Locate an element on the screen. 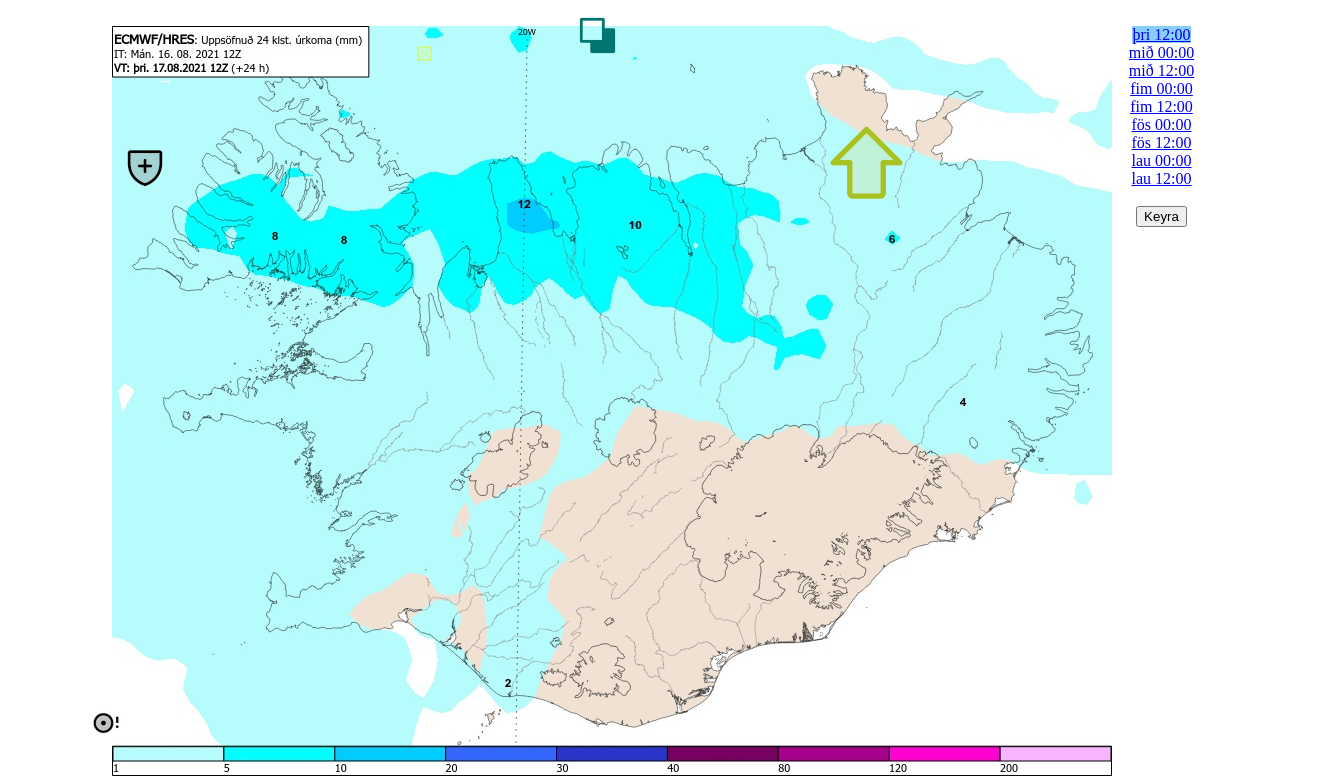 The image size is (1323, 784). roll the dice in a game is located at coordinates (424, 53).